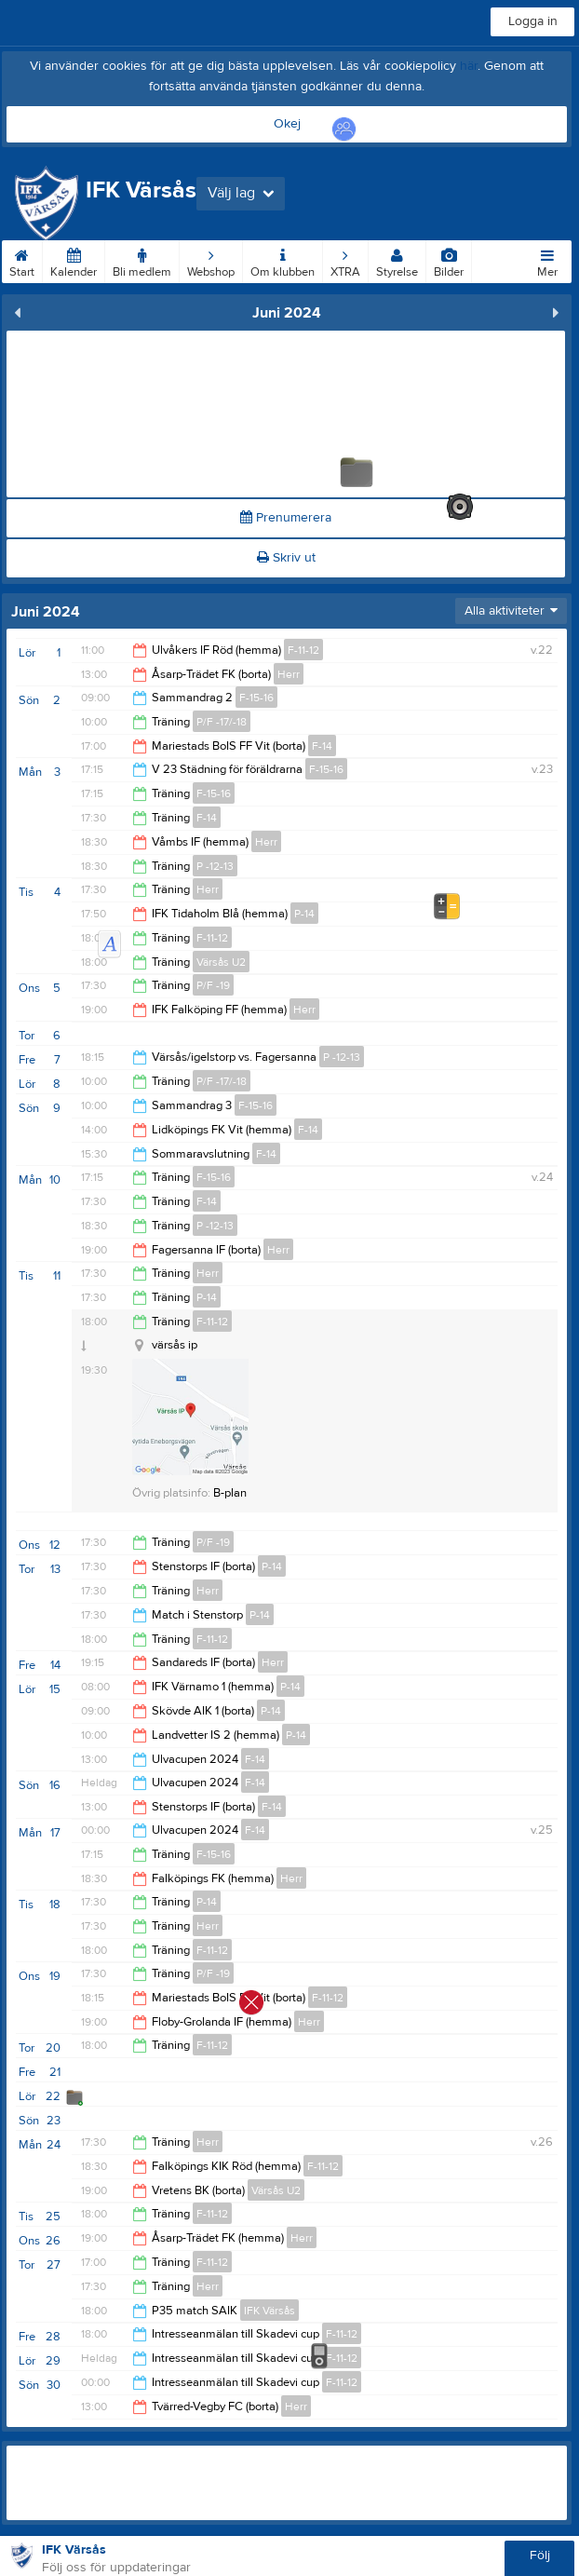 This screenshot has width=579, height=2576. I want to click on adjust speaker or audio output settings, so click(460, 507).